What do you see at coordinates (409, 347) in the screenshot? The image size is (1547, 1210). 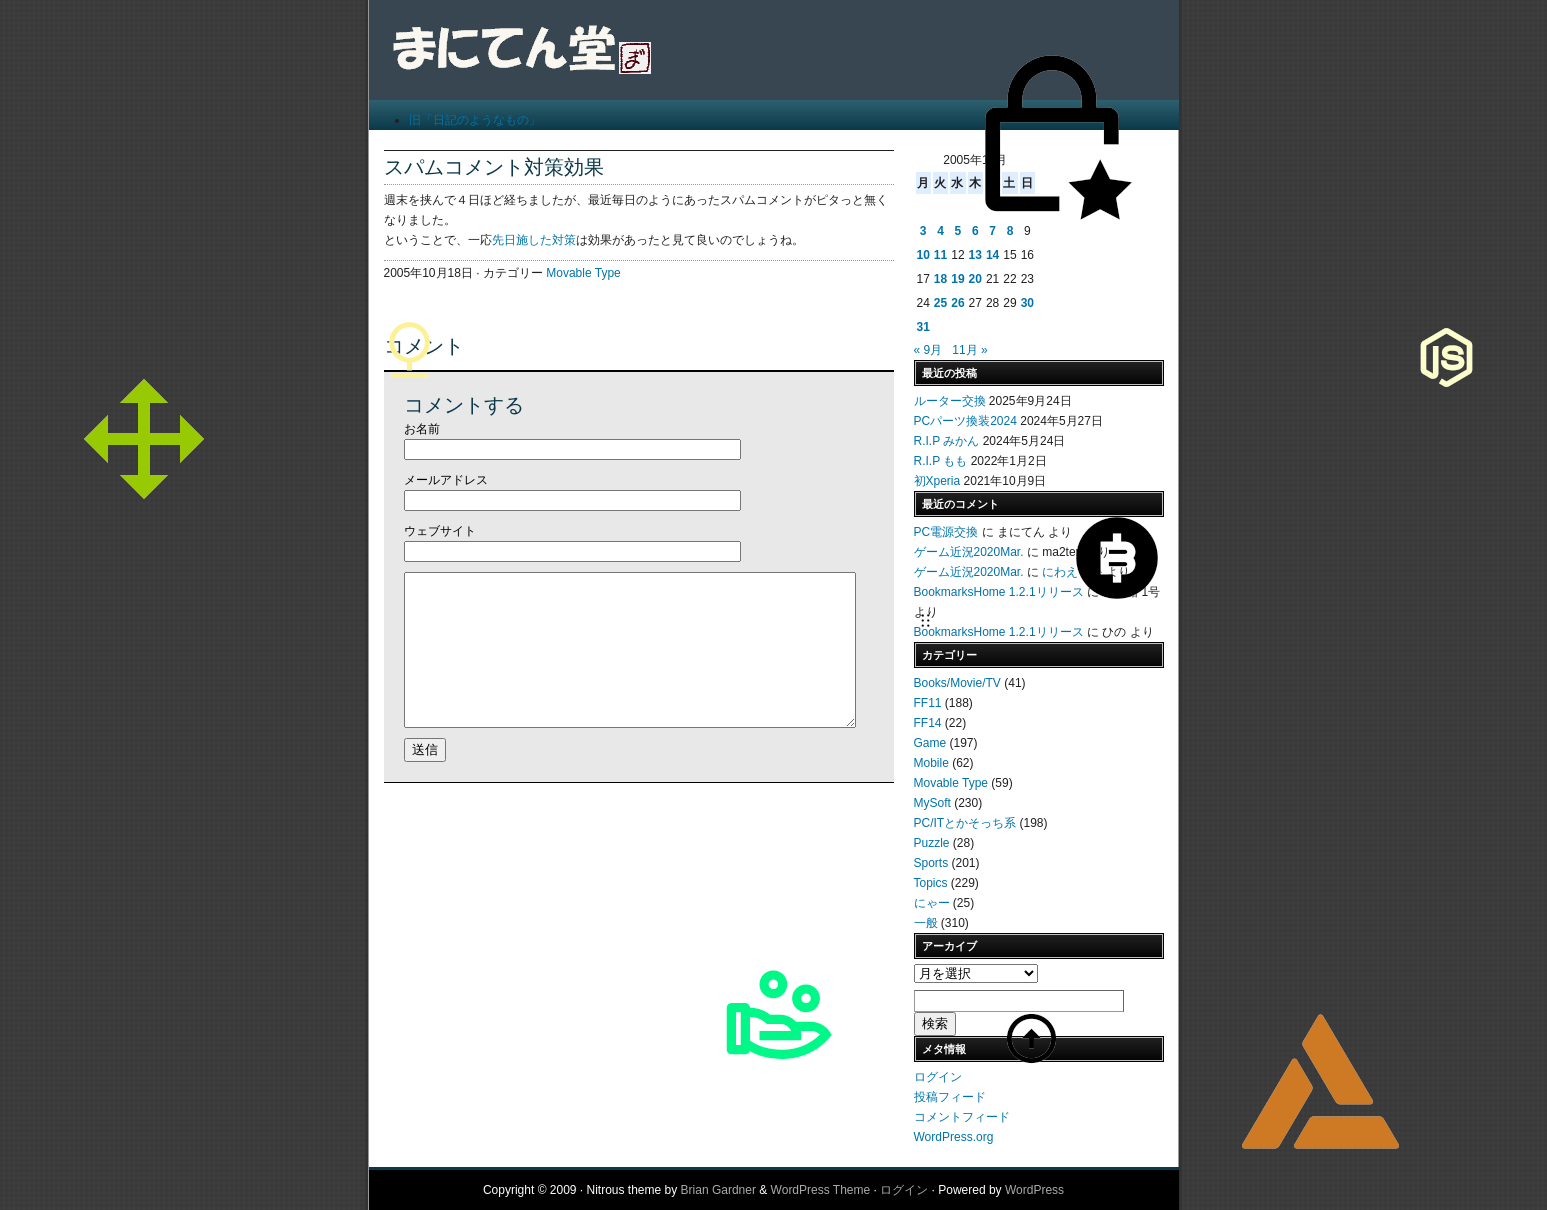 I see `mark a location on the map` at bounding box center [409, 347].